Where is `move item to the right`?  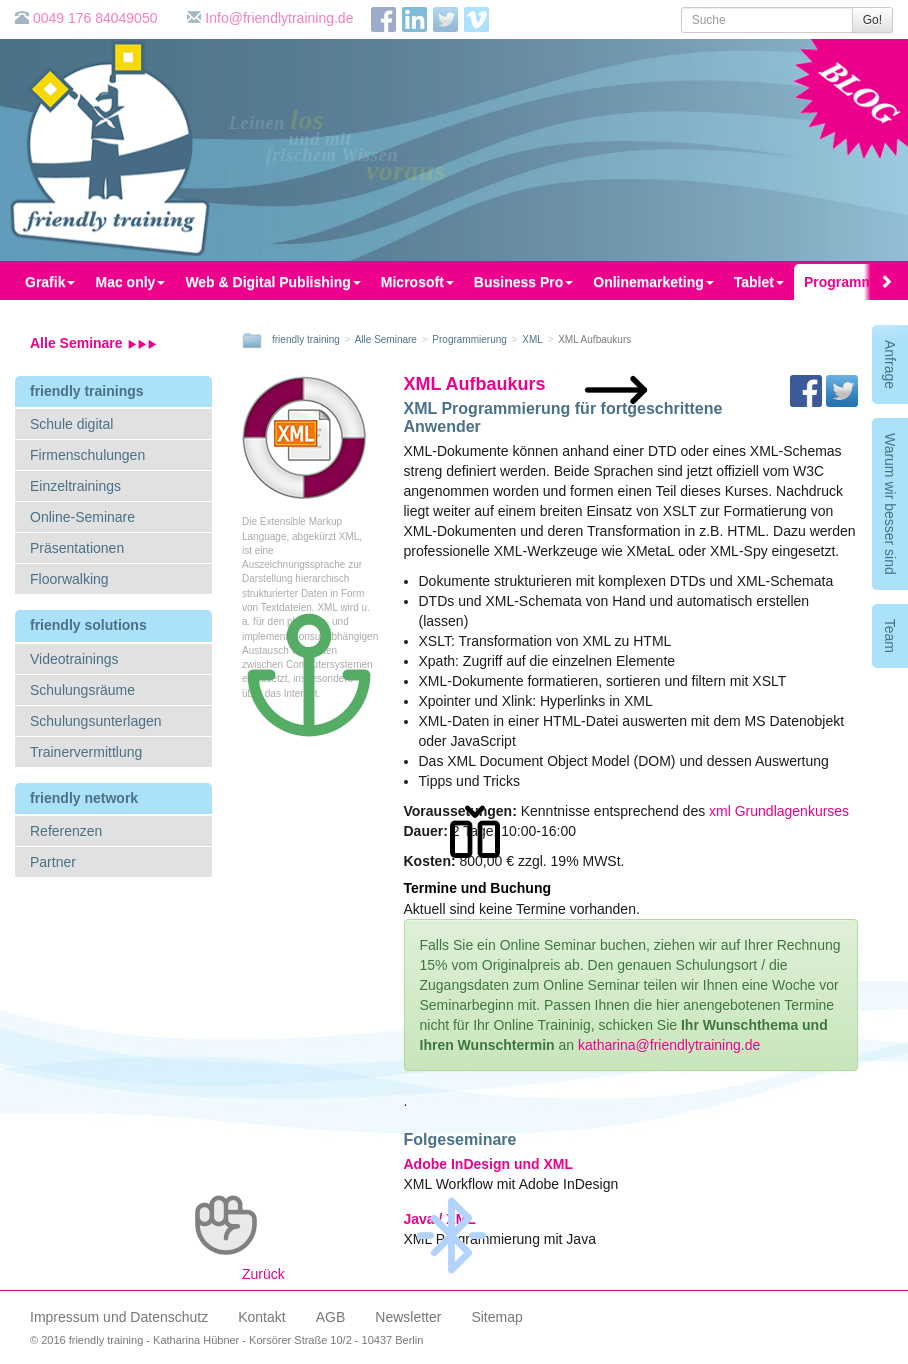 move item to the right is located at coordinates (616, 390).